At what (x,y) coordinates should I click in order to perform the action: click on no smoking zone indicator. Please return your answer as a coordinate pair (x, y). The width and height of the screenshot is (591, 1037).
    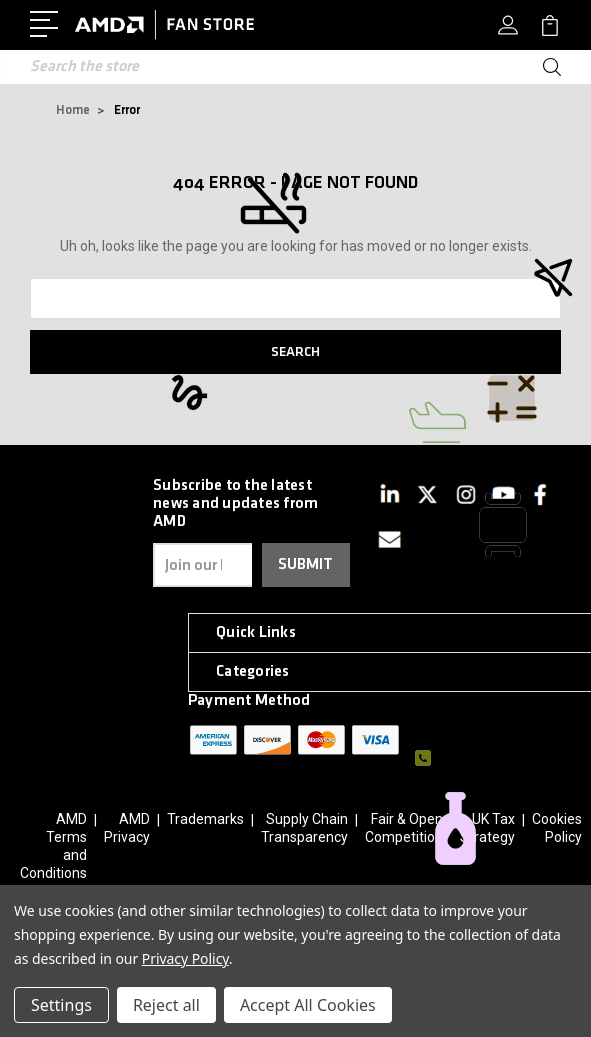
    Looking at the image, I should click on (273, 205).